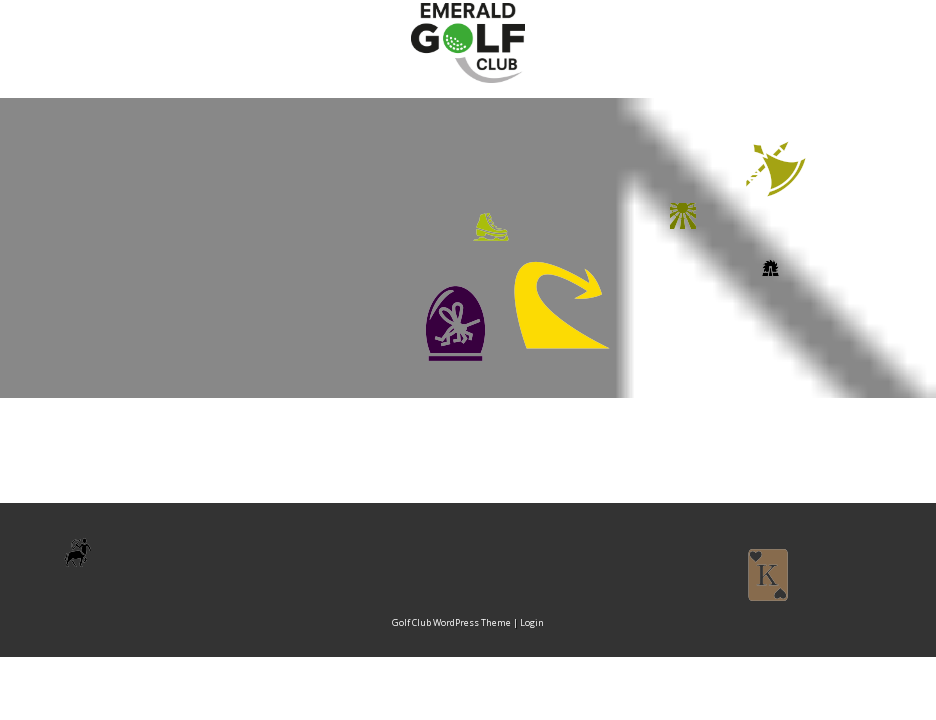  I want to click on prehistoric or fossil-themed game element, so click(455, 323).